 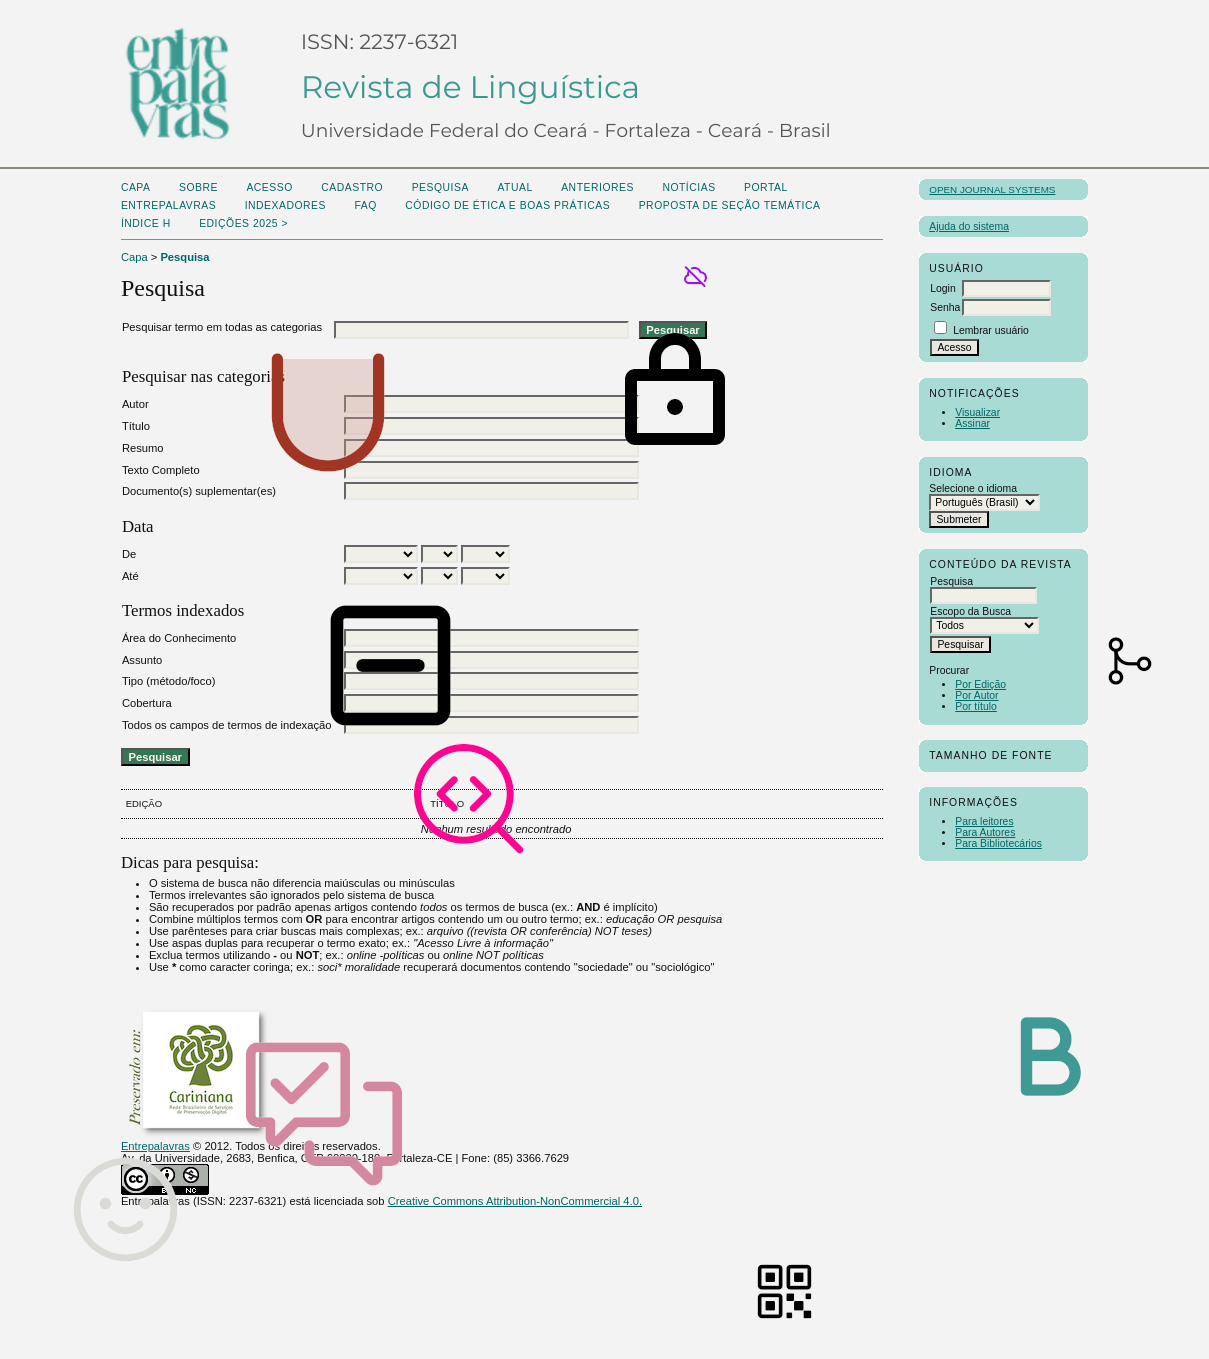 I want to click on scan or generate a QR code, so click(x=784, y=1291).